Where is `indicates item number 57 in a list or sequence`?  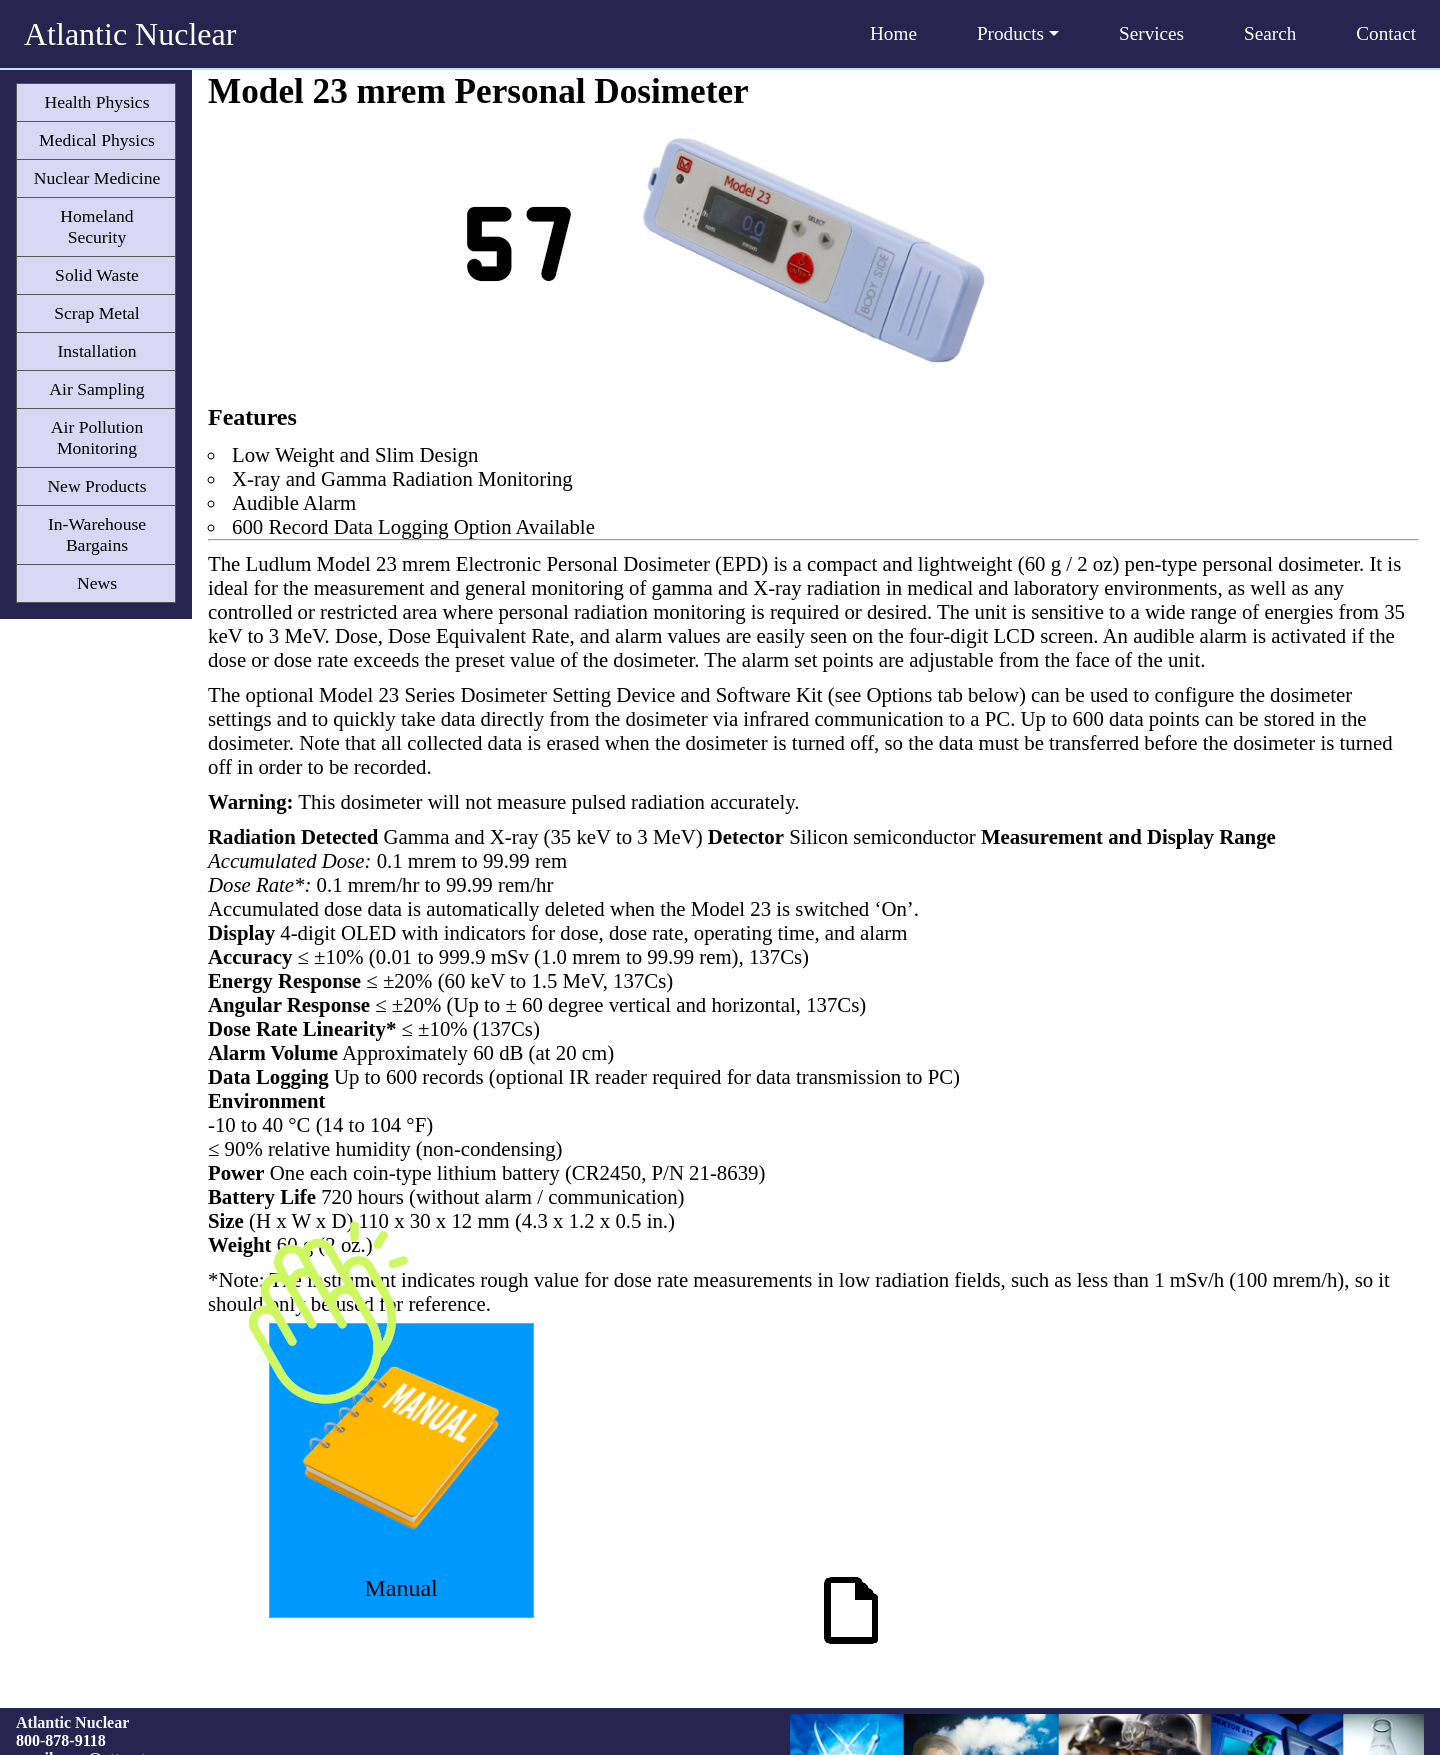
indicates item number 57 in a list or sequence is located at coordinates (519, 244).